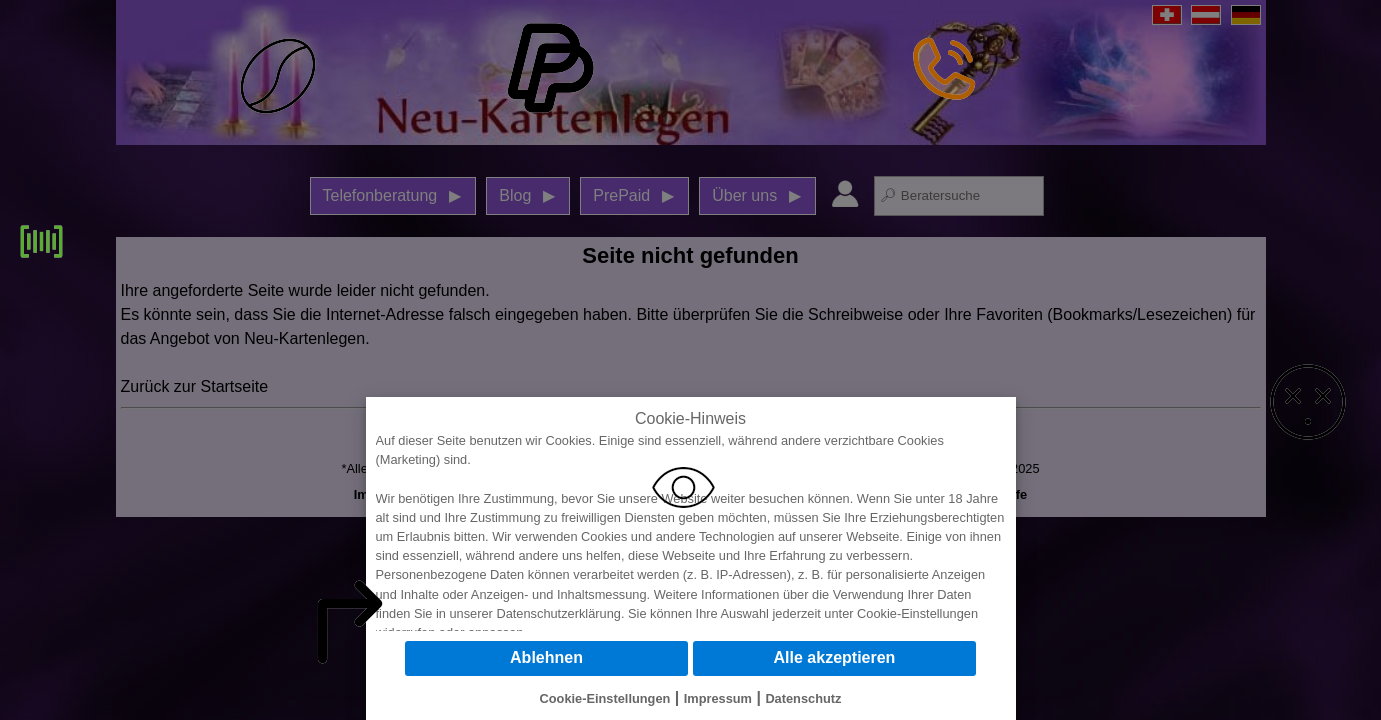 The width and height of the screenshot is (1381, 720). What do you see at coordinates (278, 76) in the screenshot?
I see `browse coffee shop locations` at bounding box center [278, 76].